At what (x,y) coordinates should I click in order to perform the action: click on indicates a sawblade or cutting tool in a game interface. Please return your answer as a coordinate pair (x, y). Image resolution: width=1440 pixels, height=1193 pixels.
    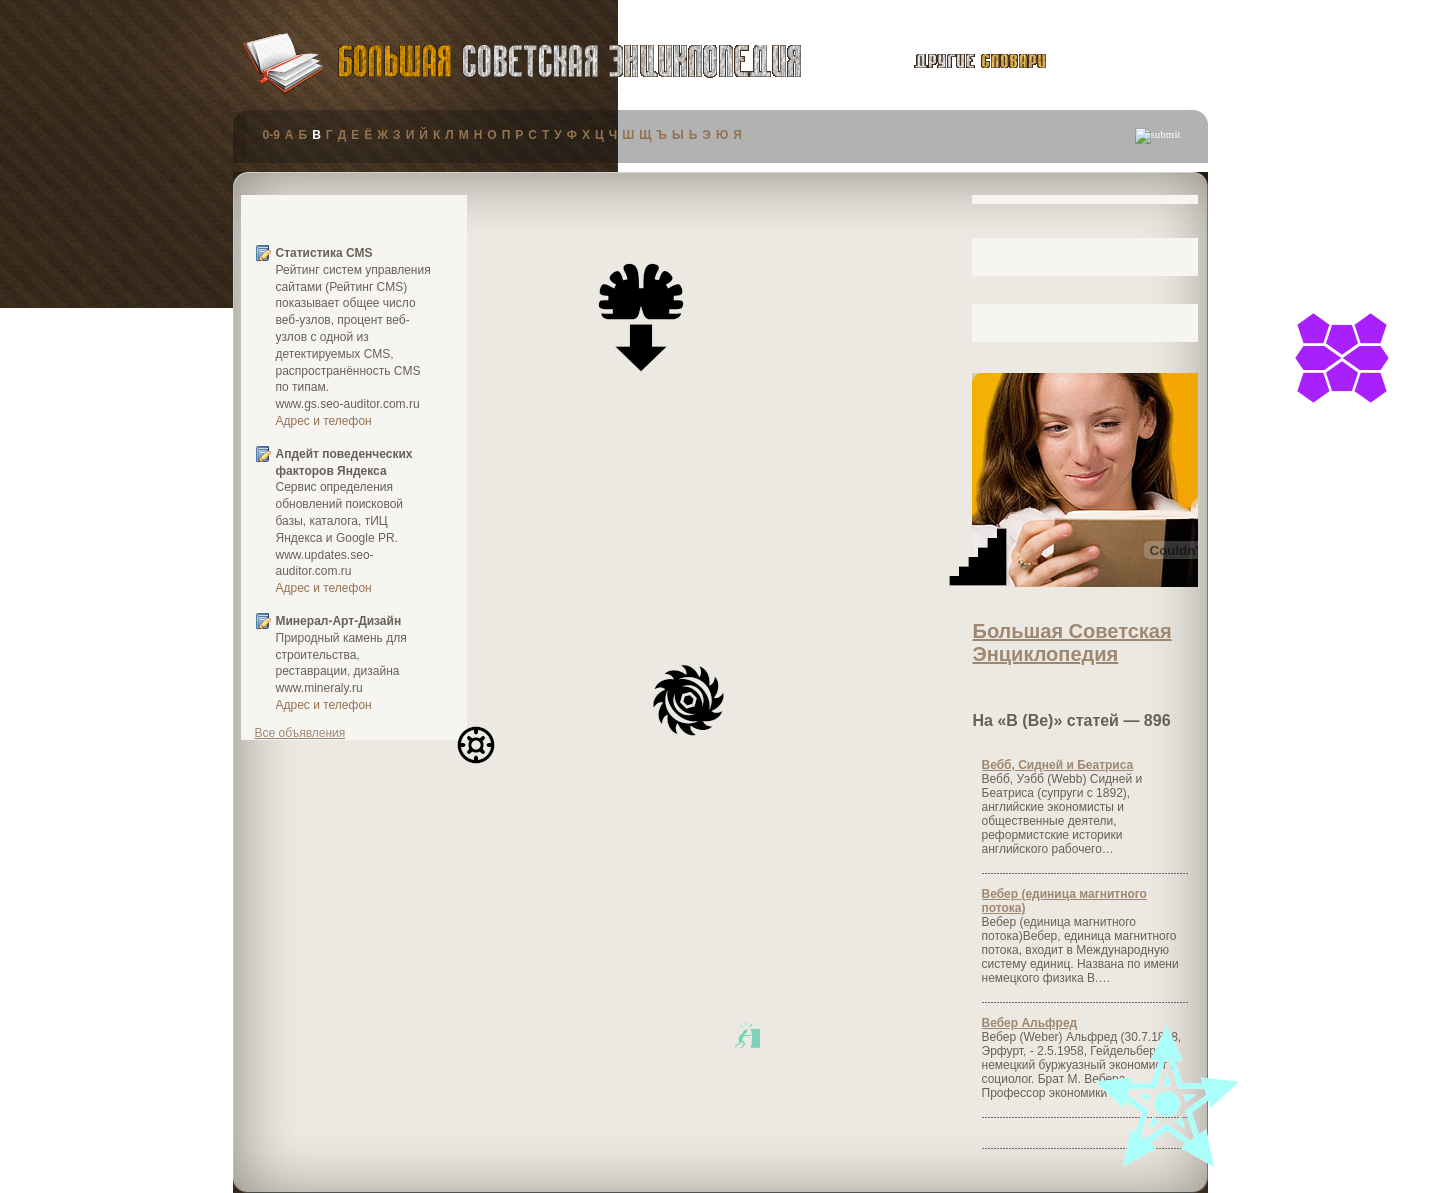
    Looking at the image, I should click on (688, 699).